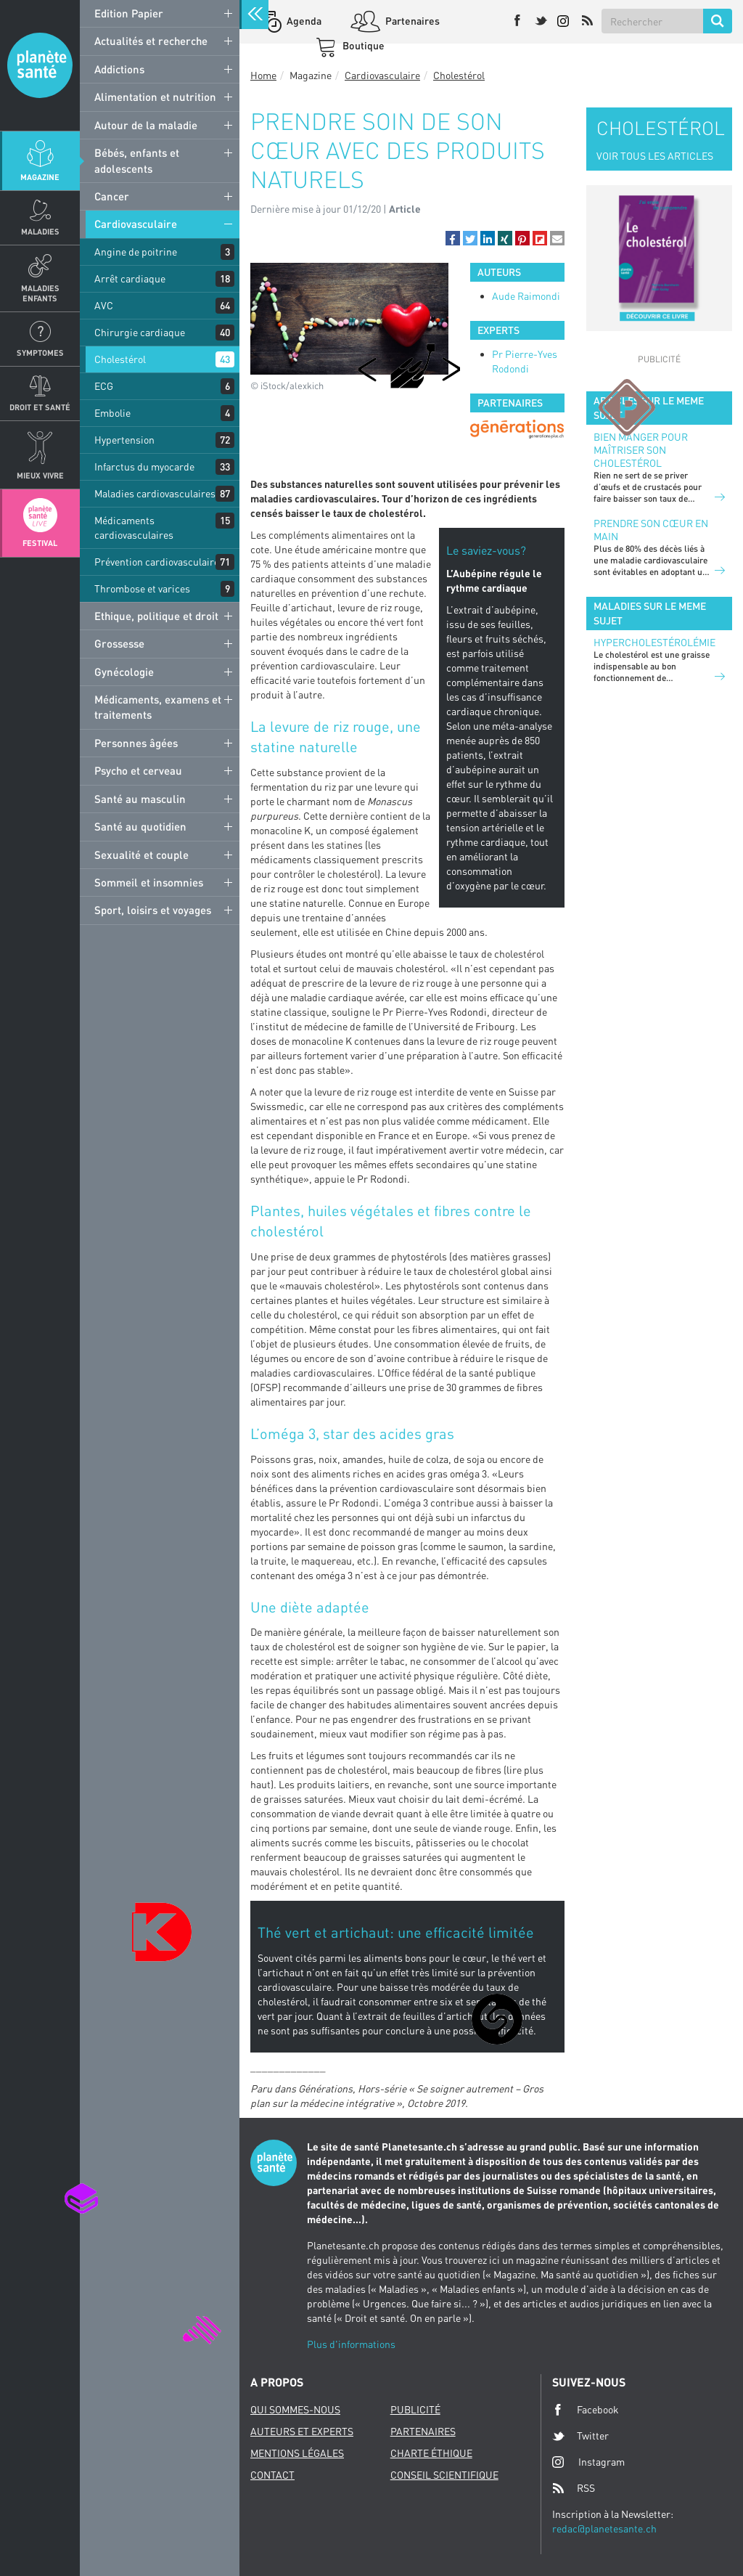 This screenshot has height=2576, width=743. I want to click on open GitBook documentation, so click(81, 2198).